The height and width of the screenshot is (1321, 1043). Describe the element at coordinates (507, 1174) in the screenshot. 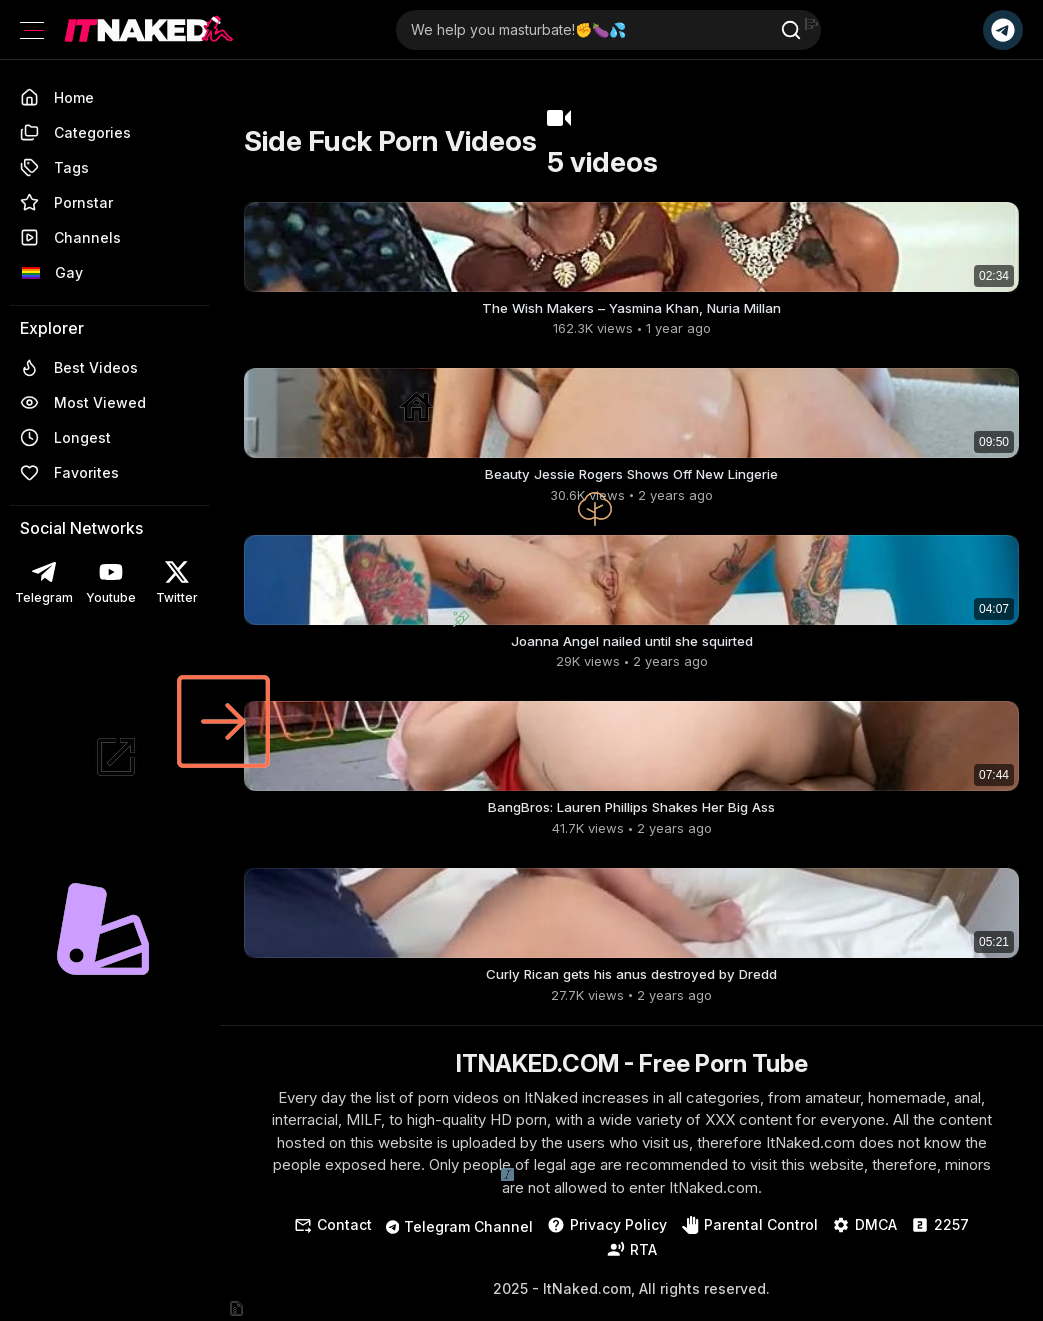

I see `apply italic formatting to selected text` at that location.